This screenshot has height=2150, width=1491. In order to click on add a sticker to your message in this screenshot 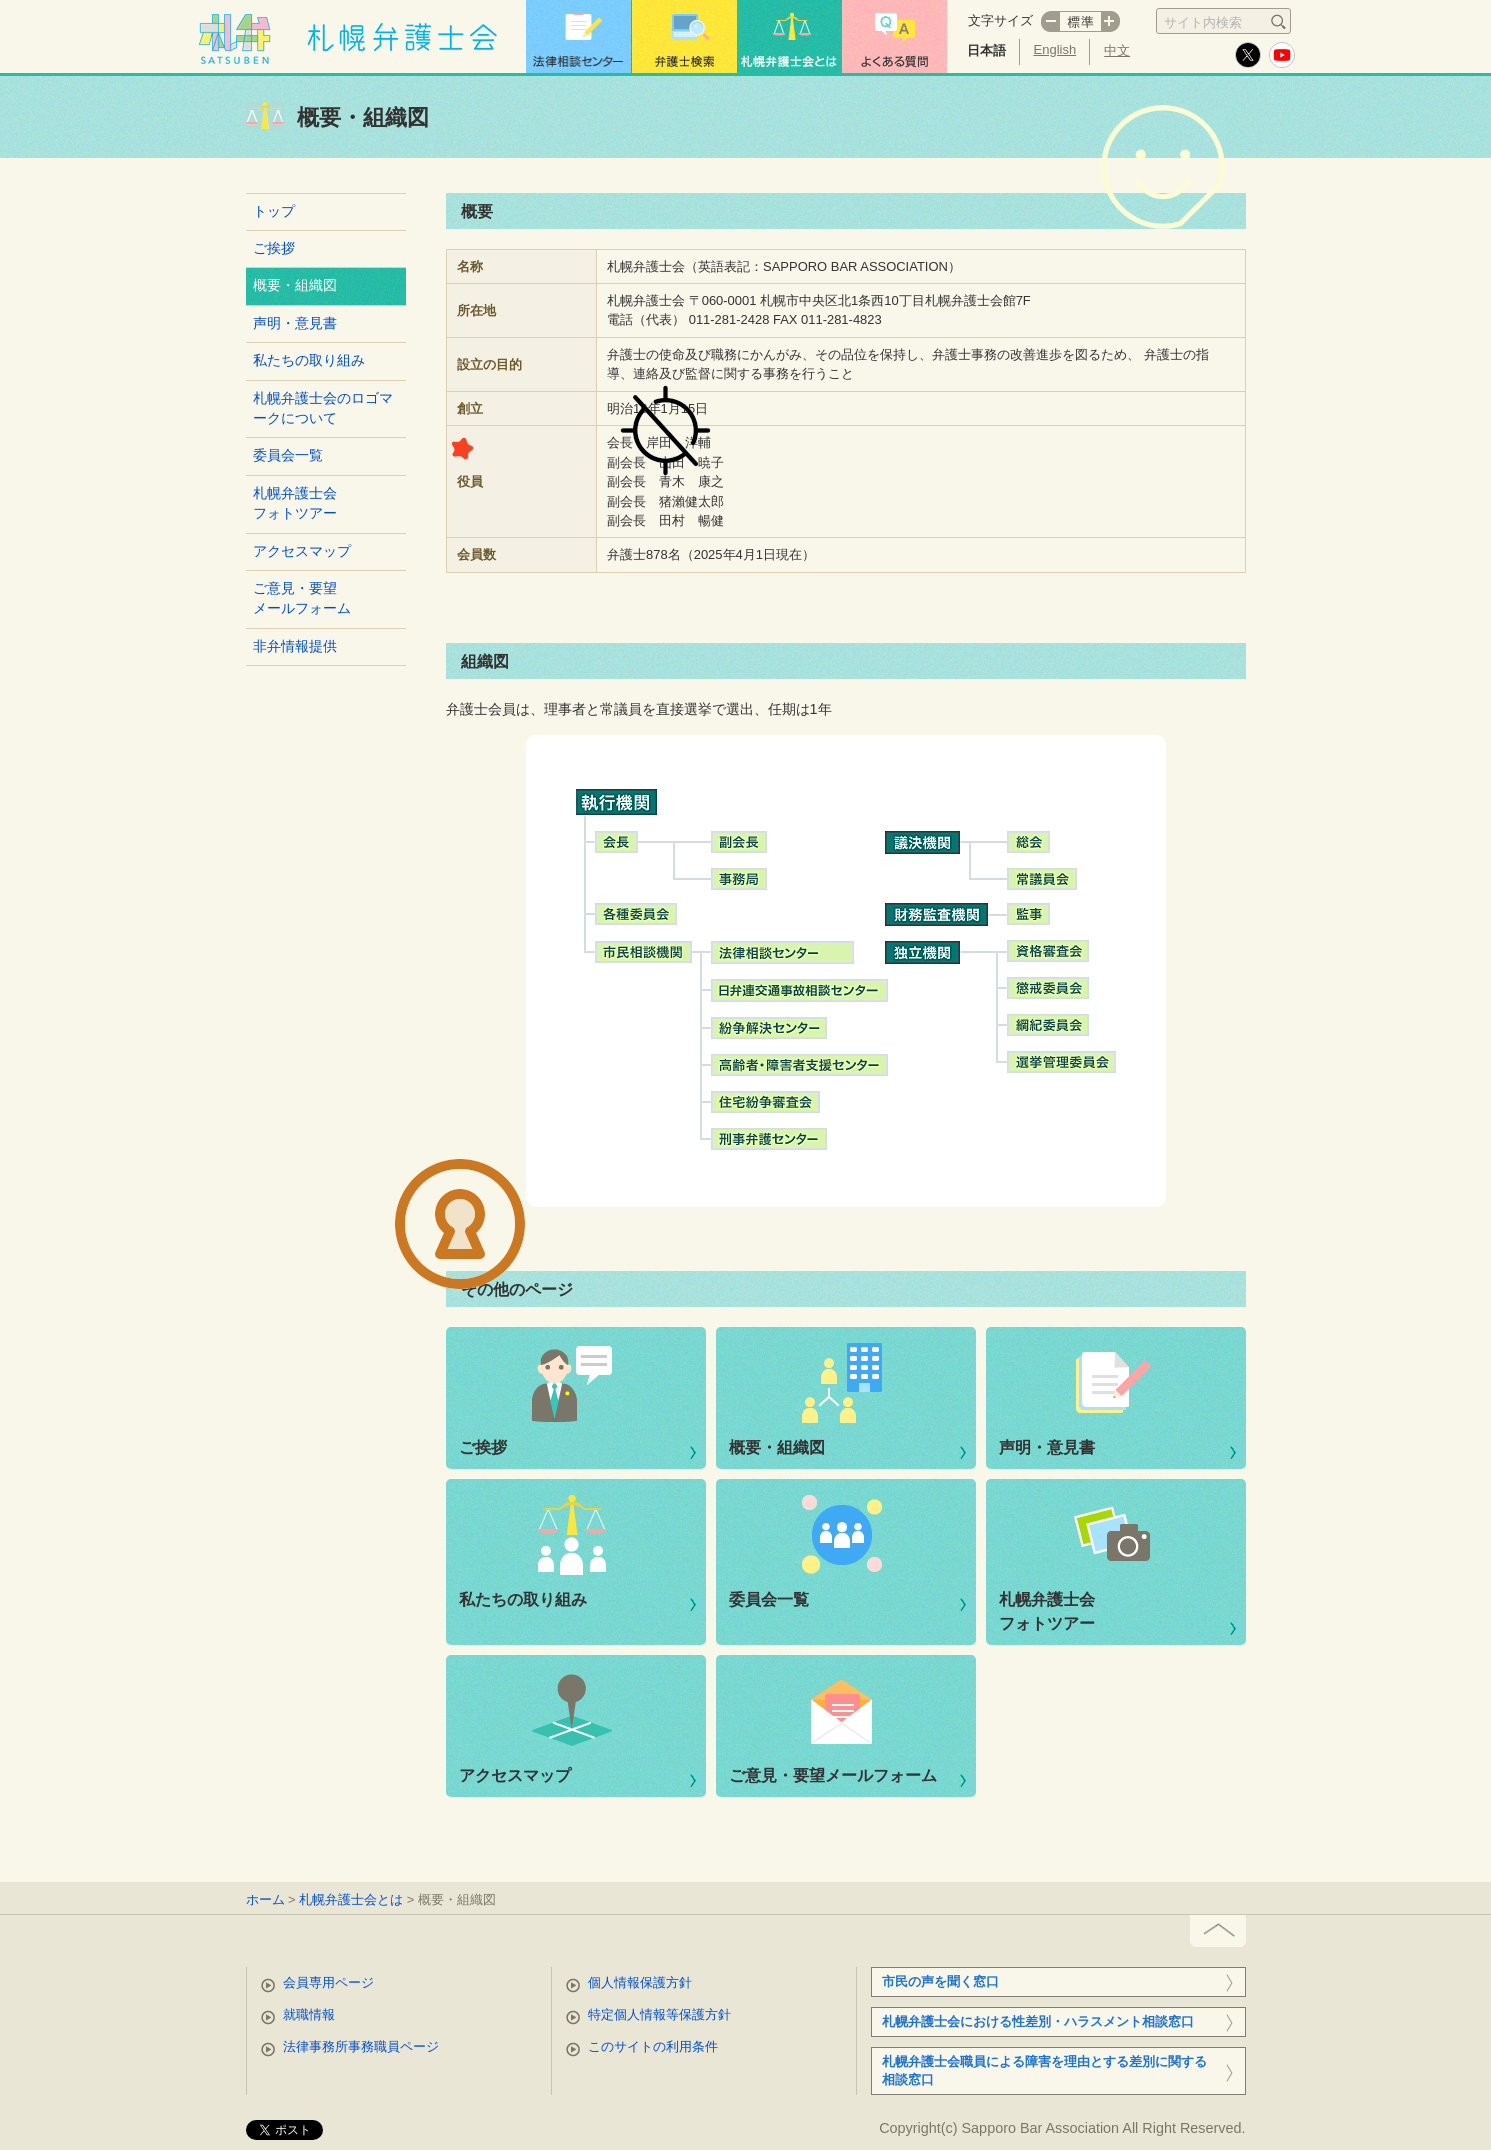, I will do `click(1163, 167)`.